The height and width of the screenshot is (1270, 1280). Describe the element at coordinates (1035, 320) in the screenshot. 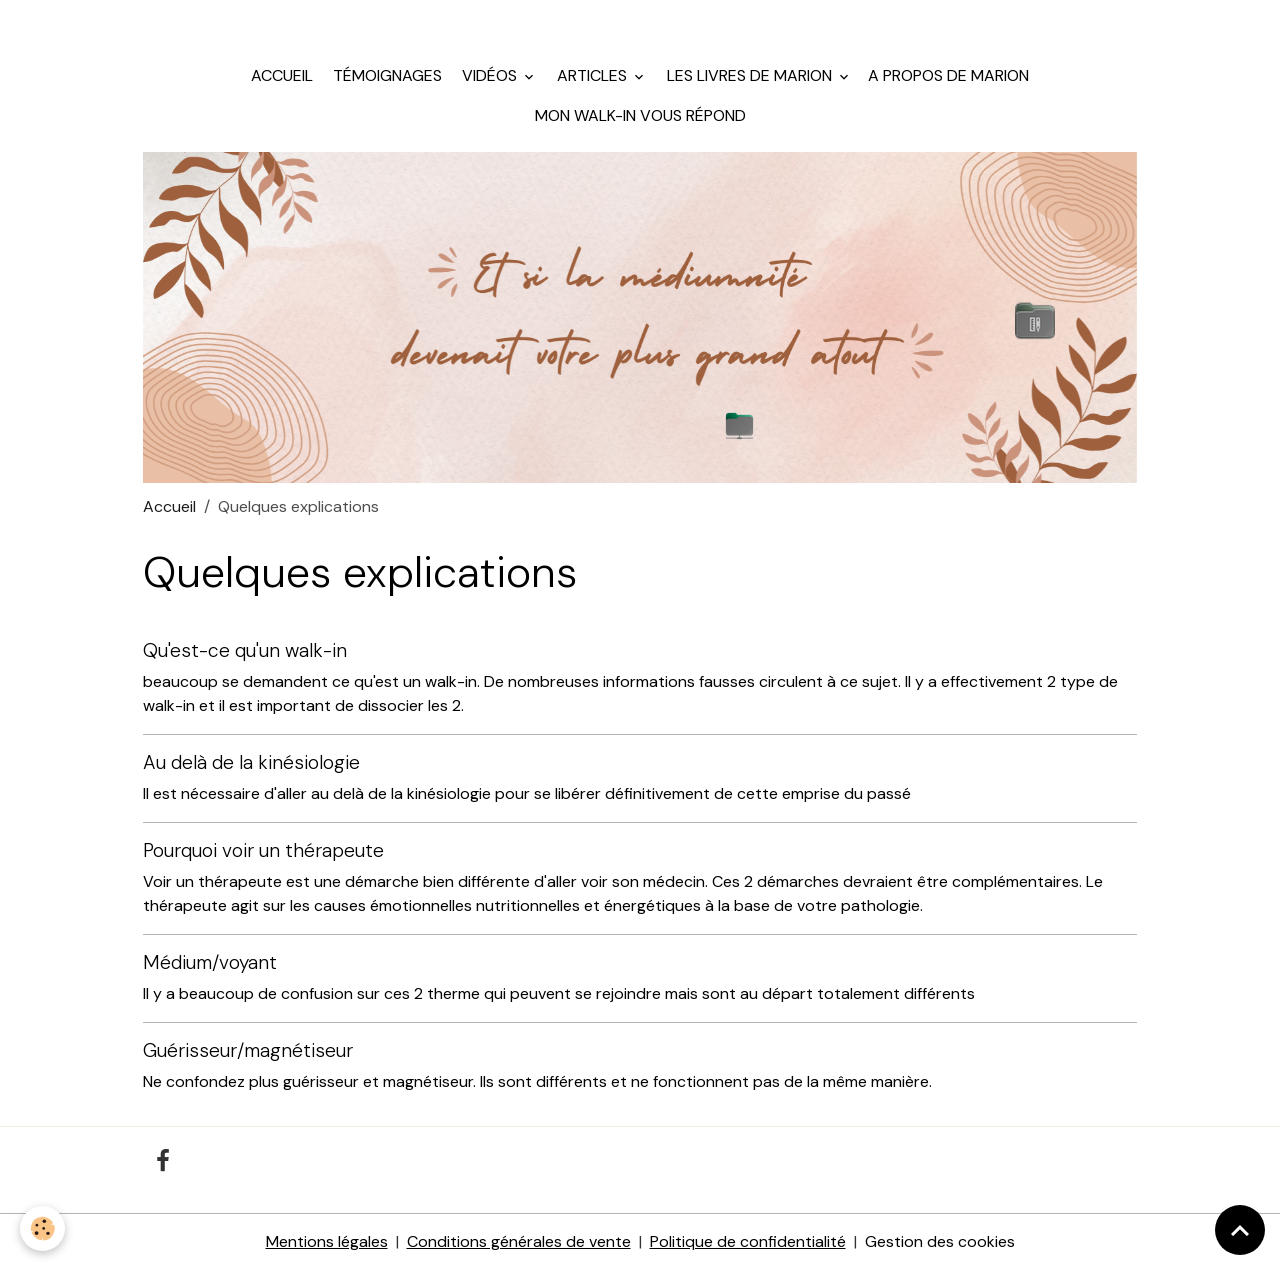

I see `open templates folder` at that location.